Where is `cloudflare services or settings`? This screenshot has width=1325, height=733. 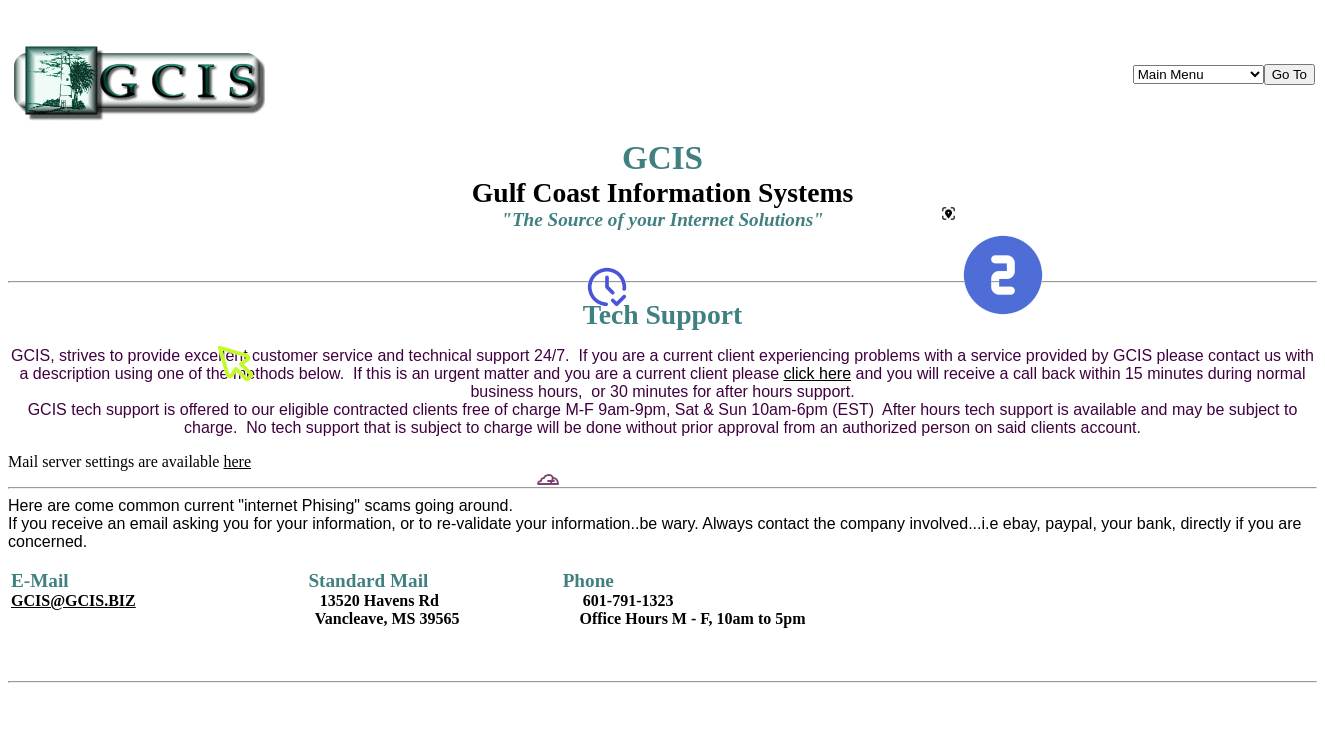 cloudflare services or settings is located at coordinates (548, 480).